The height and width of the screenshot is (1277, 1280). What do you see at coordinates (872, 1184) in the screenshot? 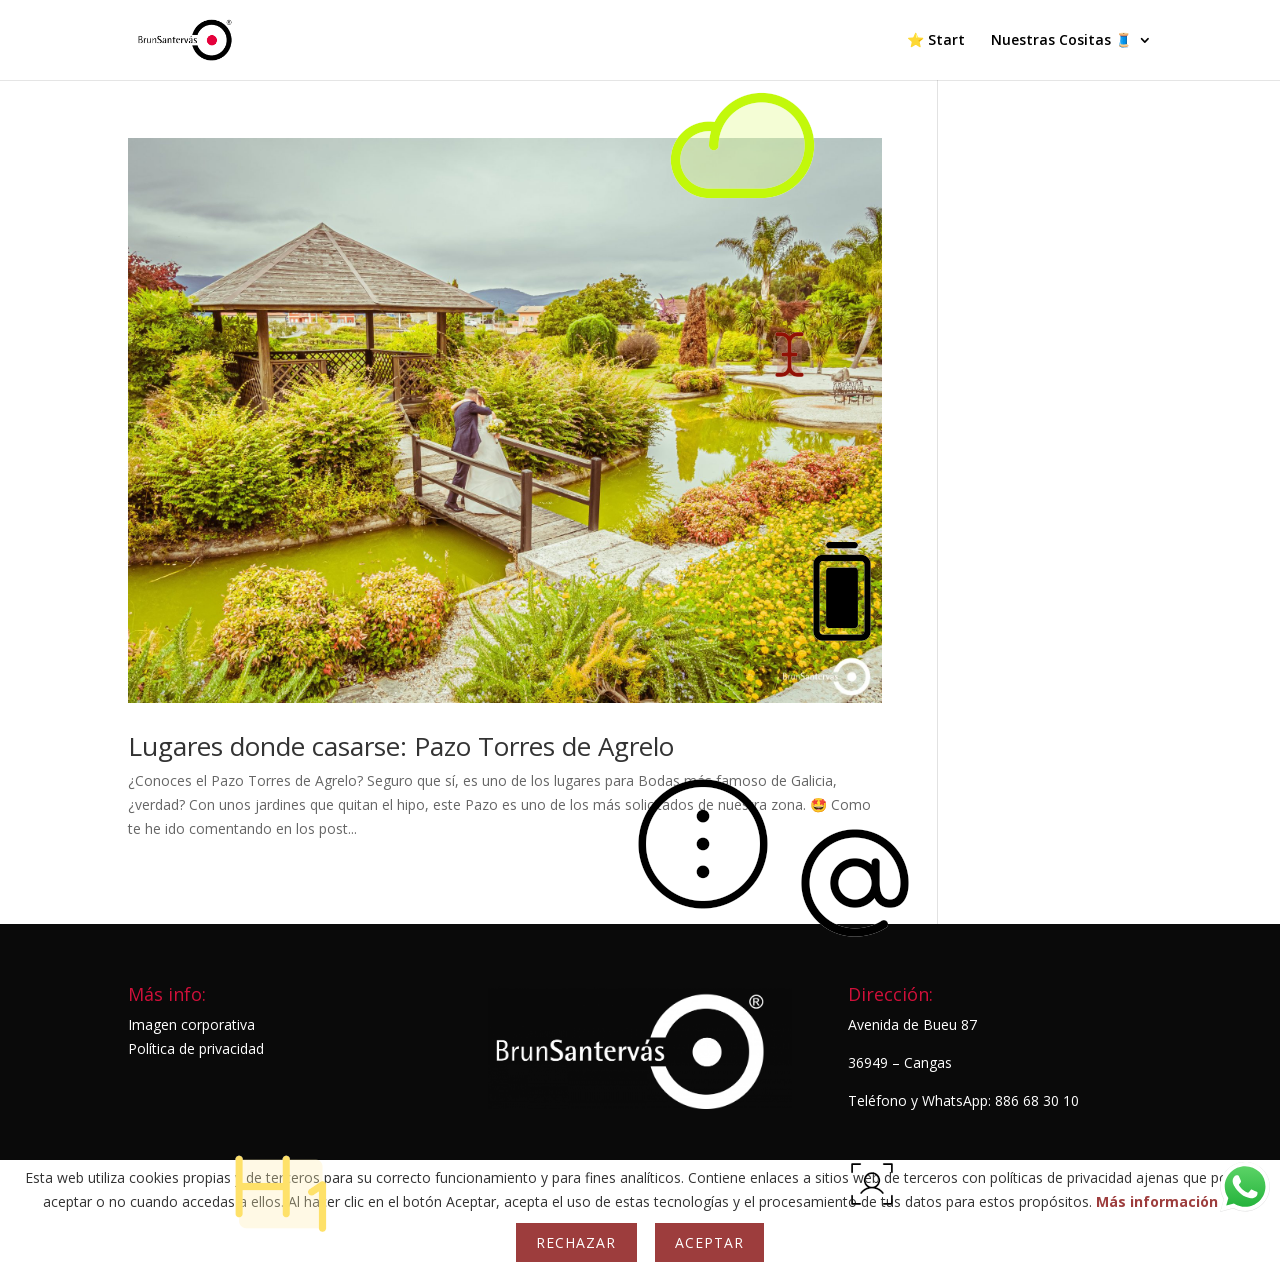
I see `focus on or locate a specific user` at bounding box center [872, 1184].